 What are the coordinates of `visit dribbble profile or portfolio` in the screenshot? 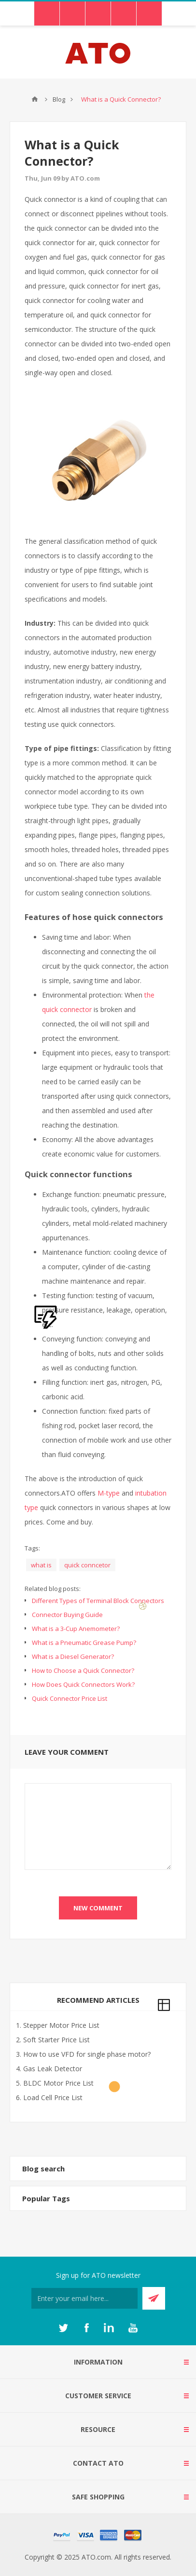 It's located at (142, 1606).